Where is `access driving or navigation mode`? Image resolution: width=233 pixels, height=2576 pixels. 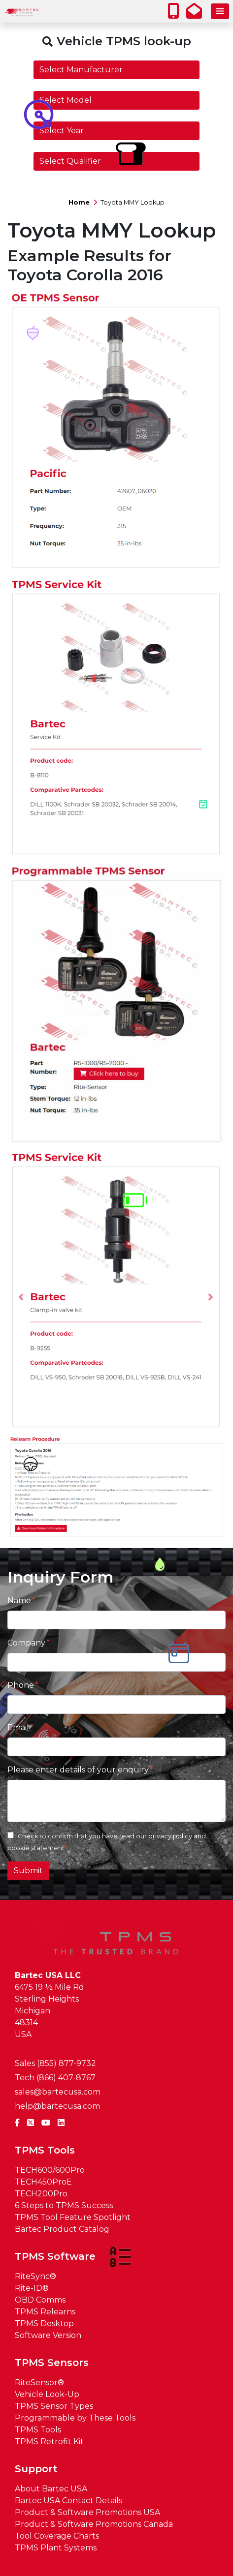
access driving or navigation mode is located at coordinates (31, 1464).